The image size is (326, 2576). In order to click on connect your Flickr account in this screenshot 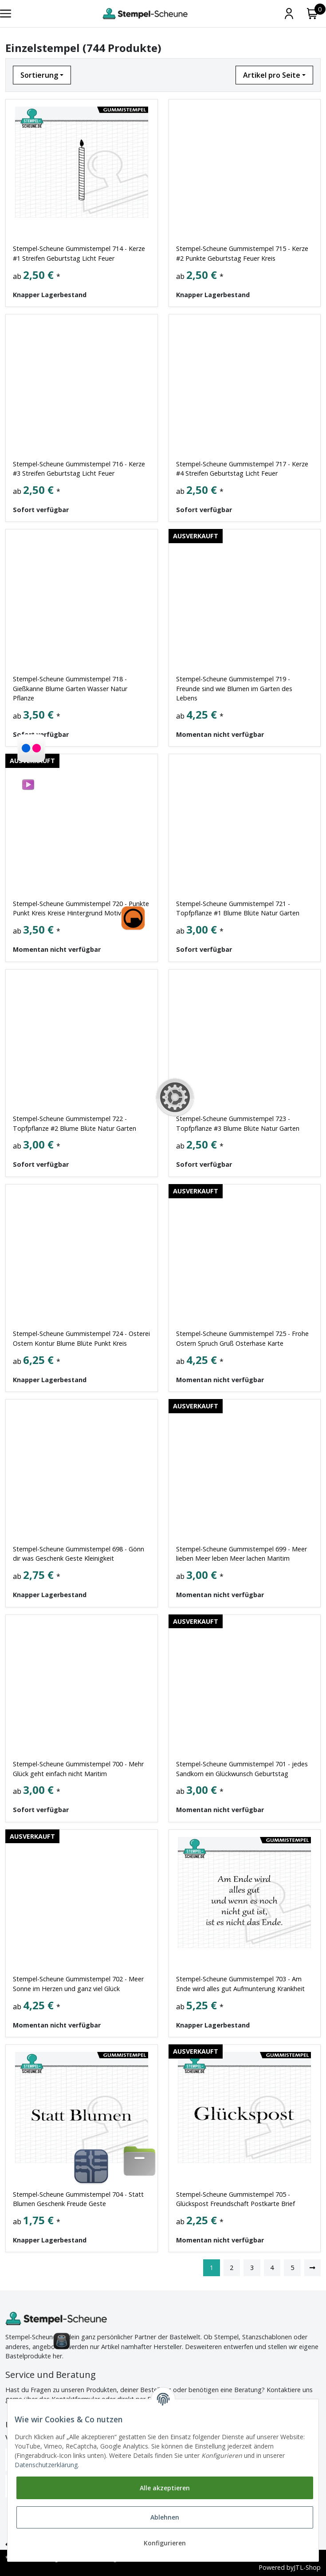, I will do `click(31, 748)`.